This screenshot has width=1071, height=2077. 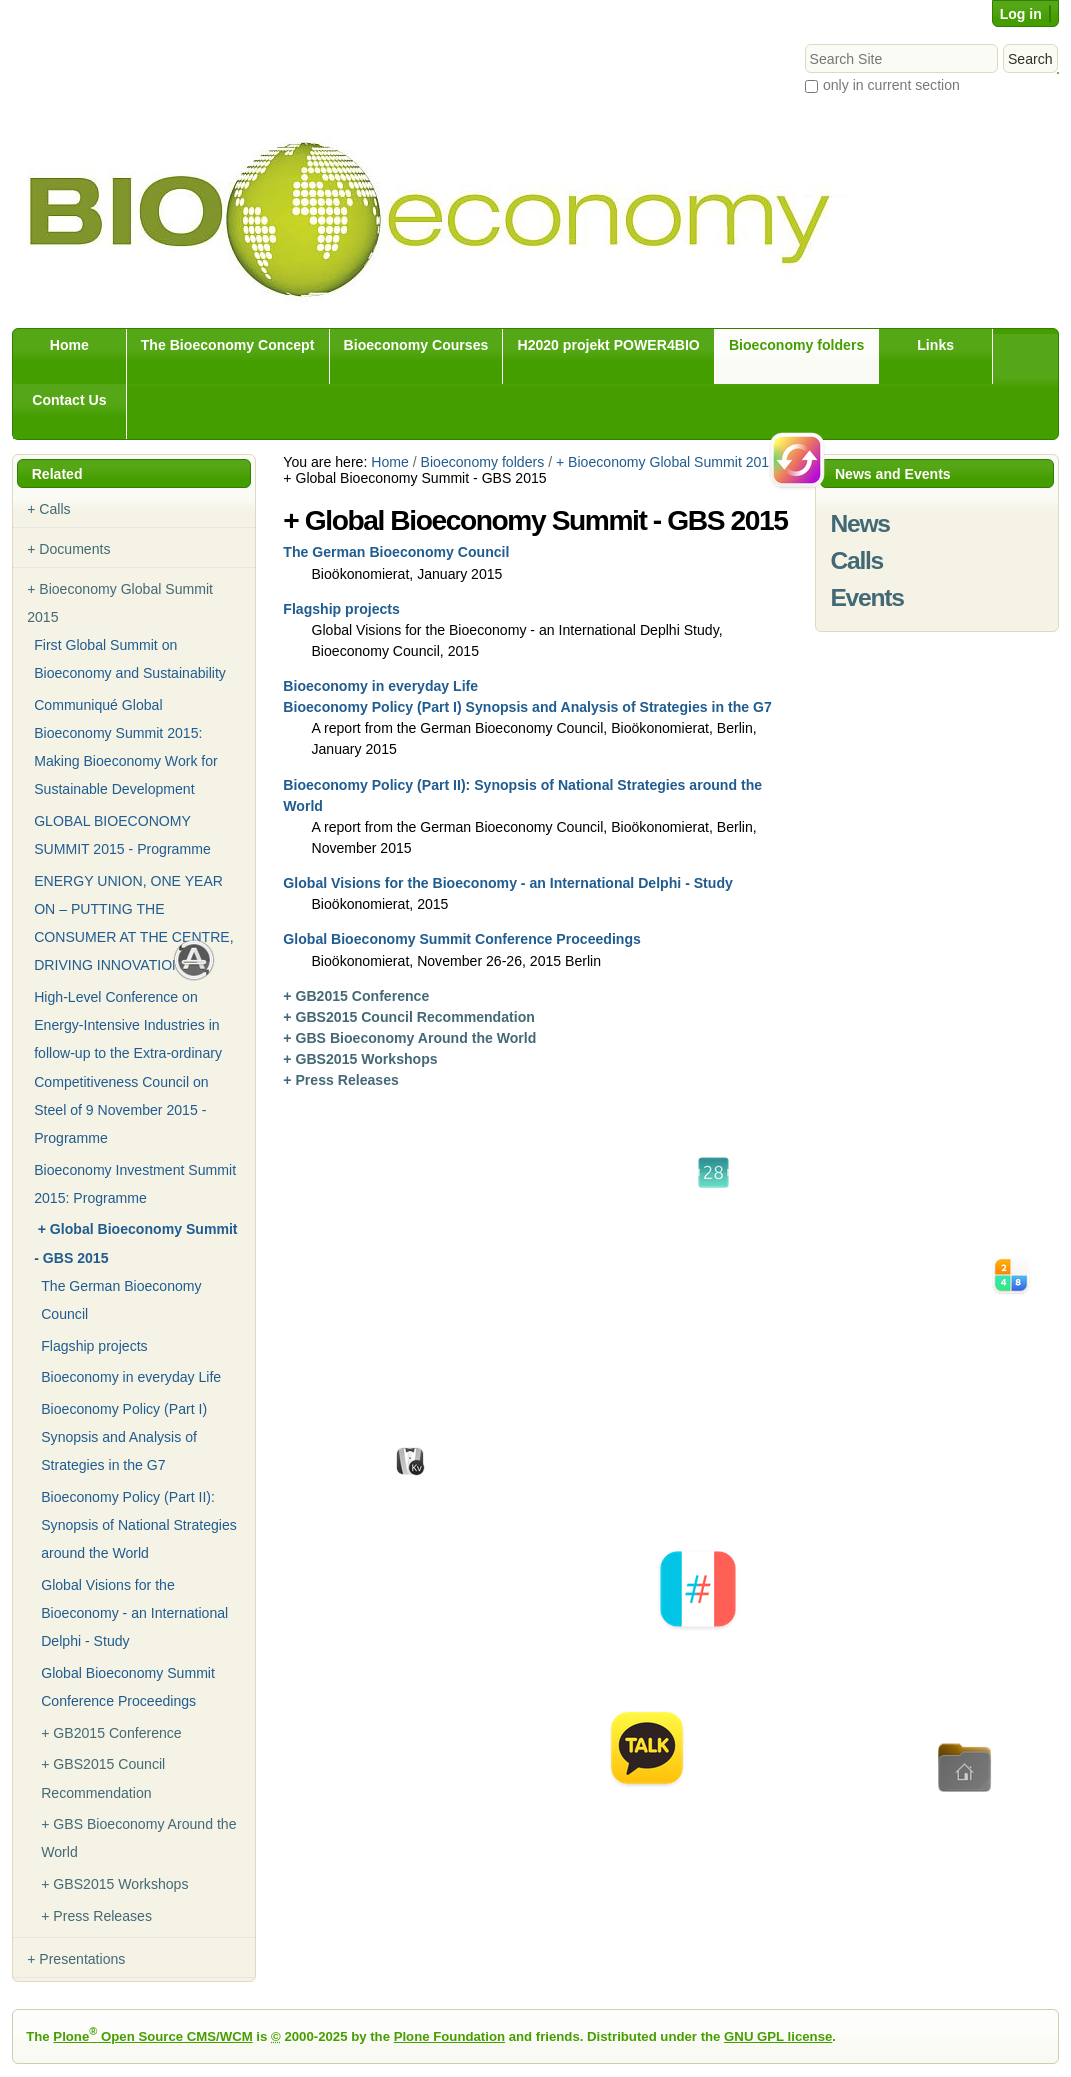 I want to click on open switcheroo image converter app, so click(x=797, y=460).